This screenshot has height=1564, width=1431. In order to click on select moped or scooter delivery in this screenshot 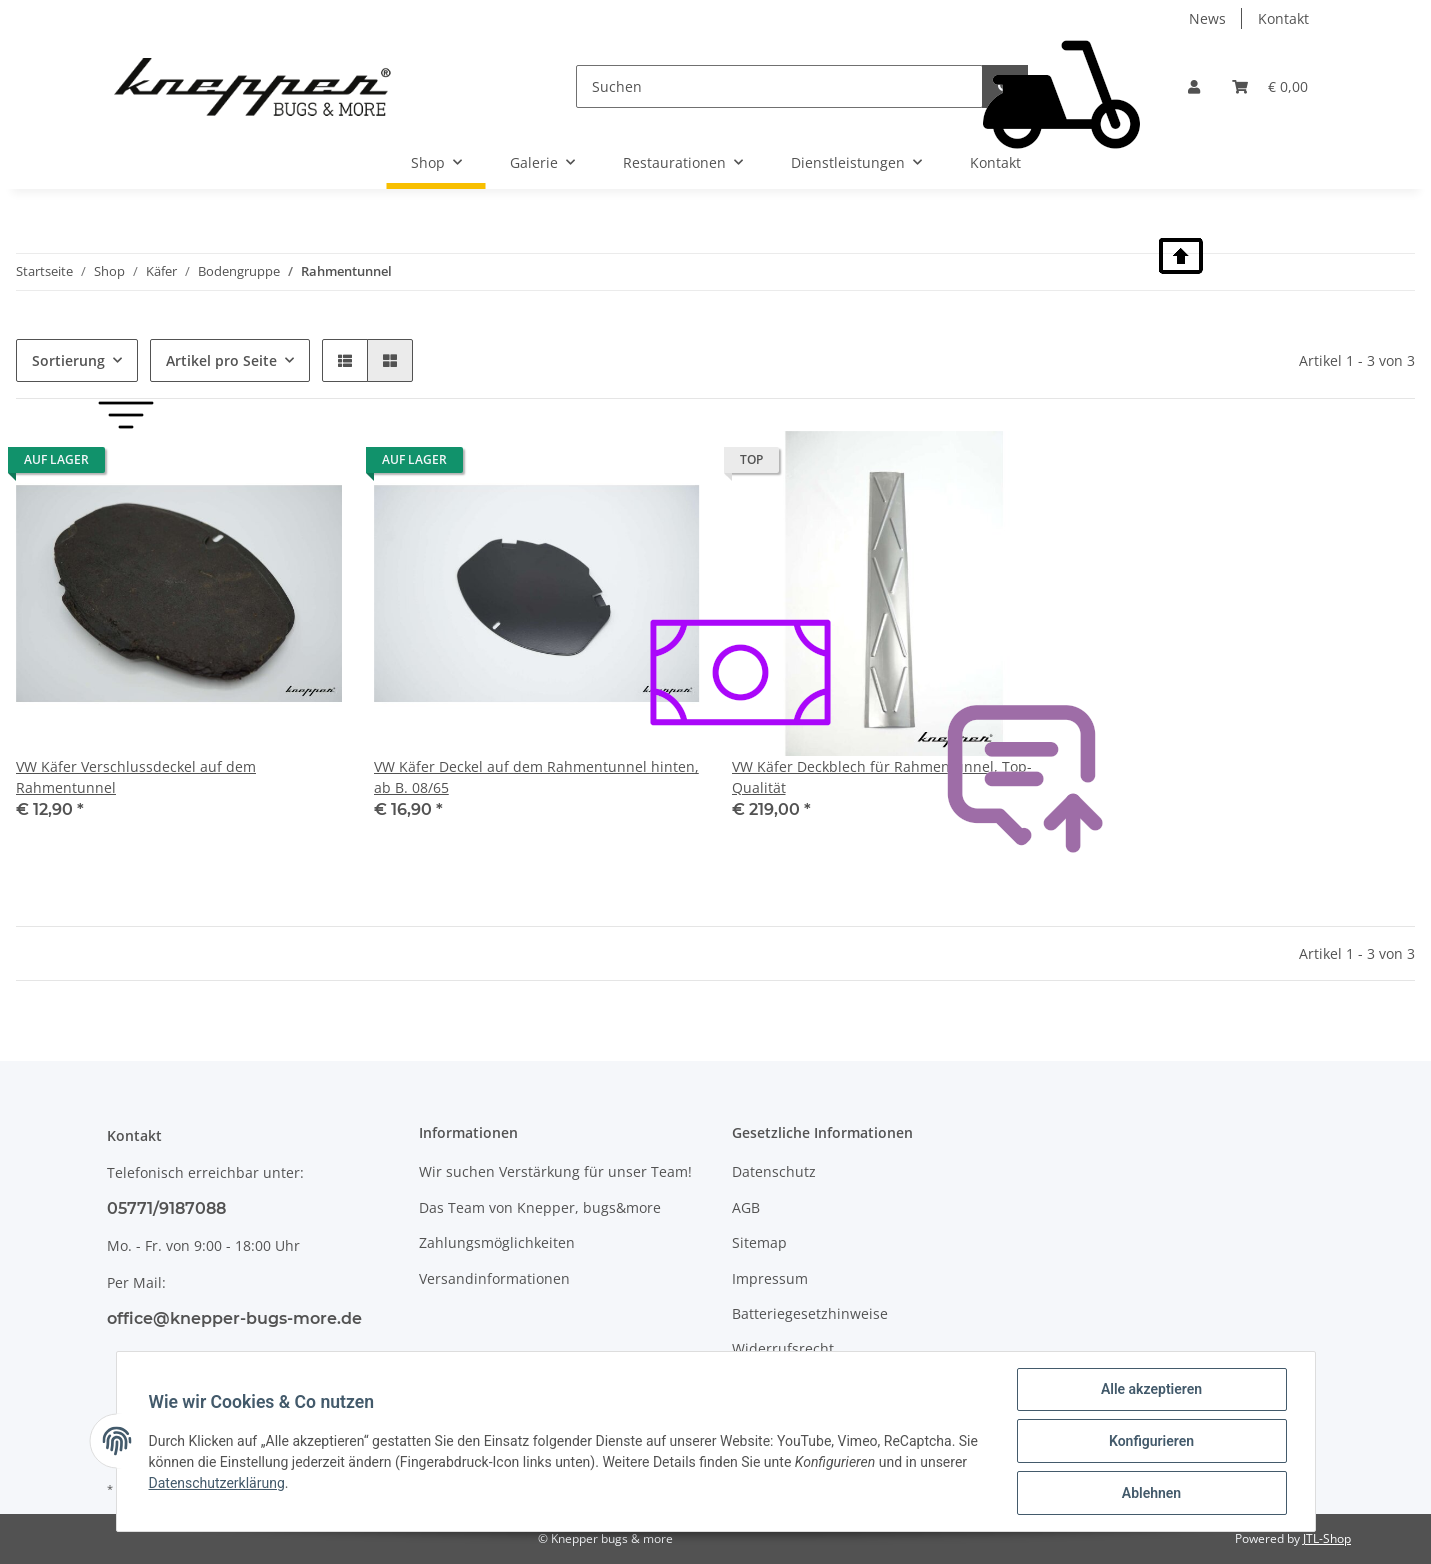, I will do `click(1061, 99)`.